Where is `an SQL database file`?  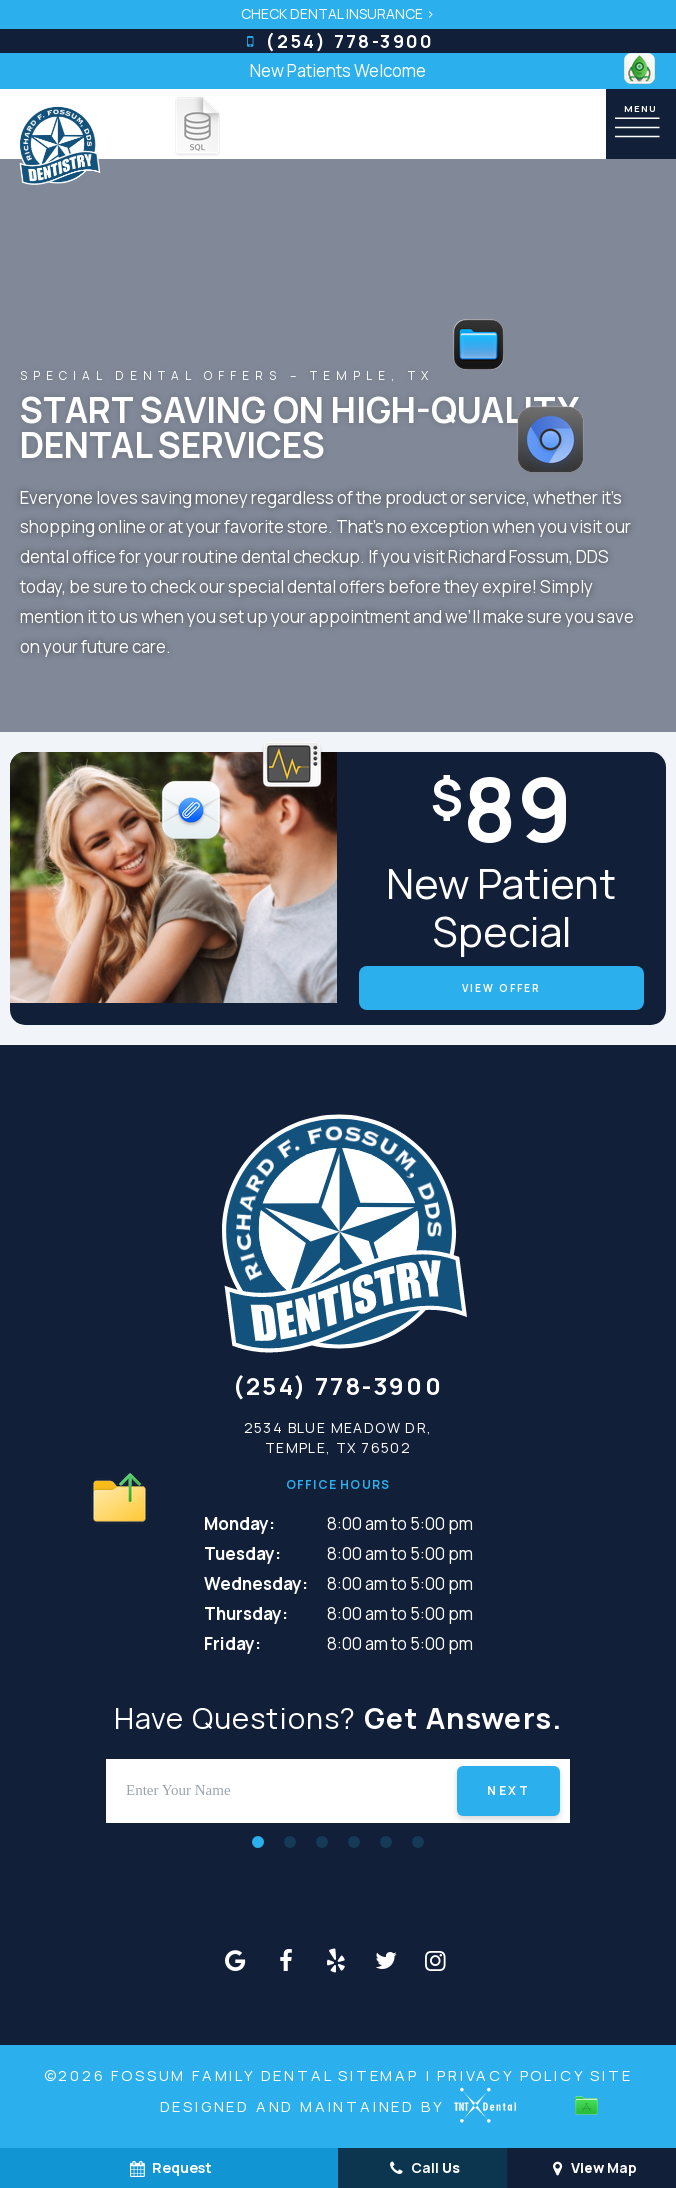 an SQL database file is located at coordinates (197, 126).